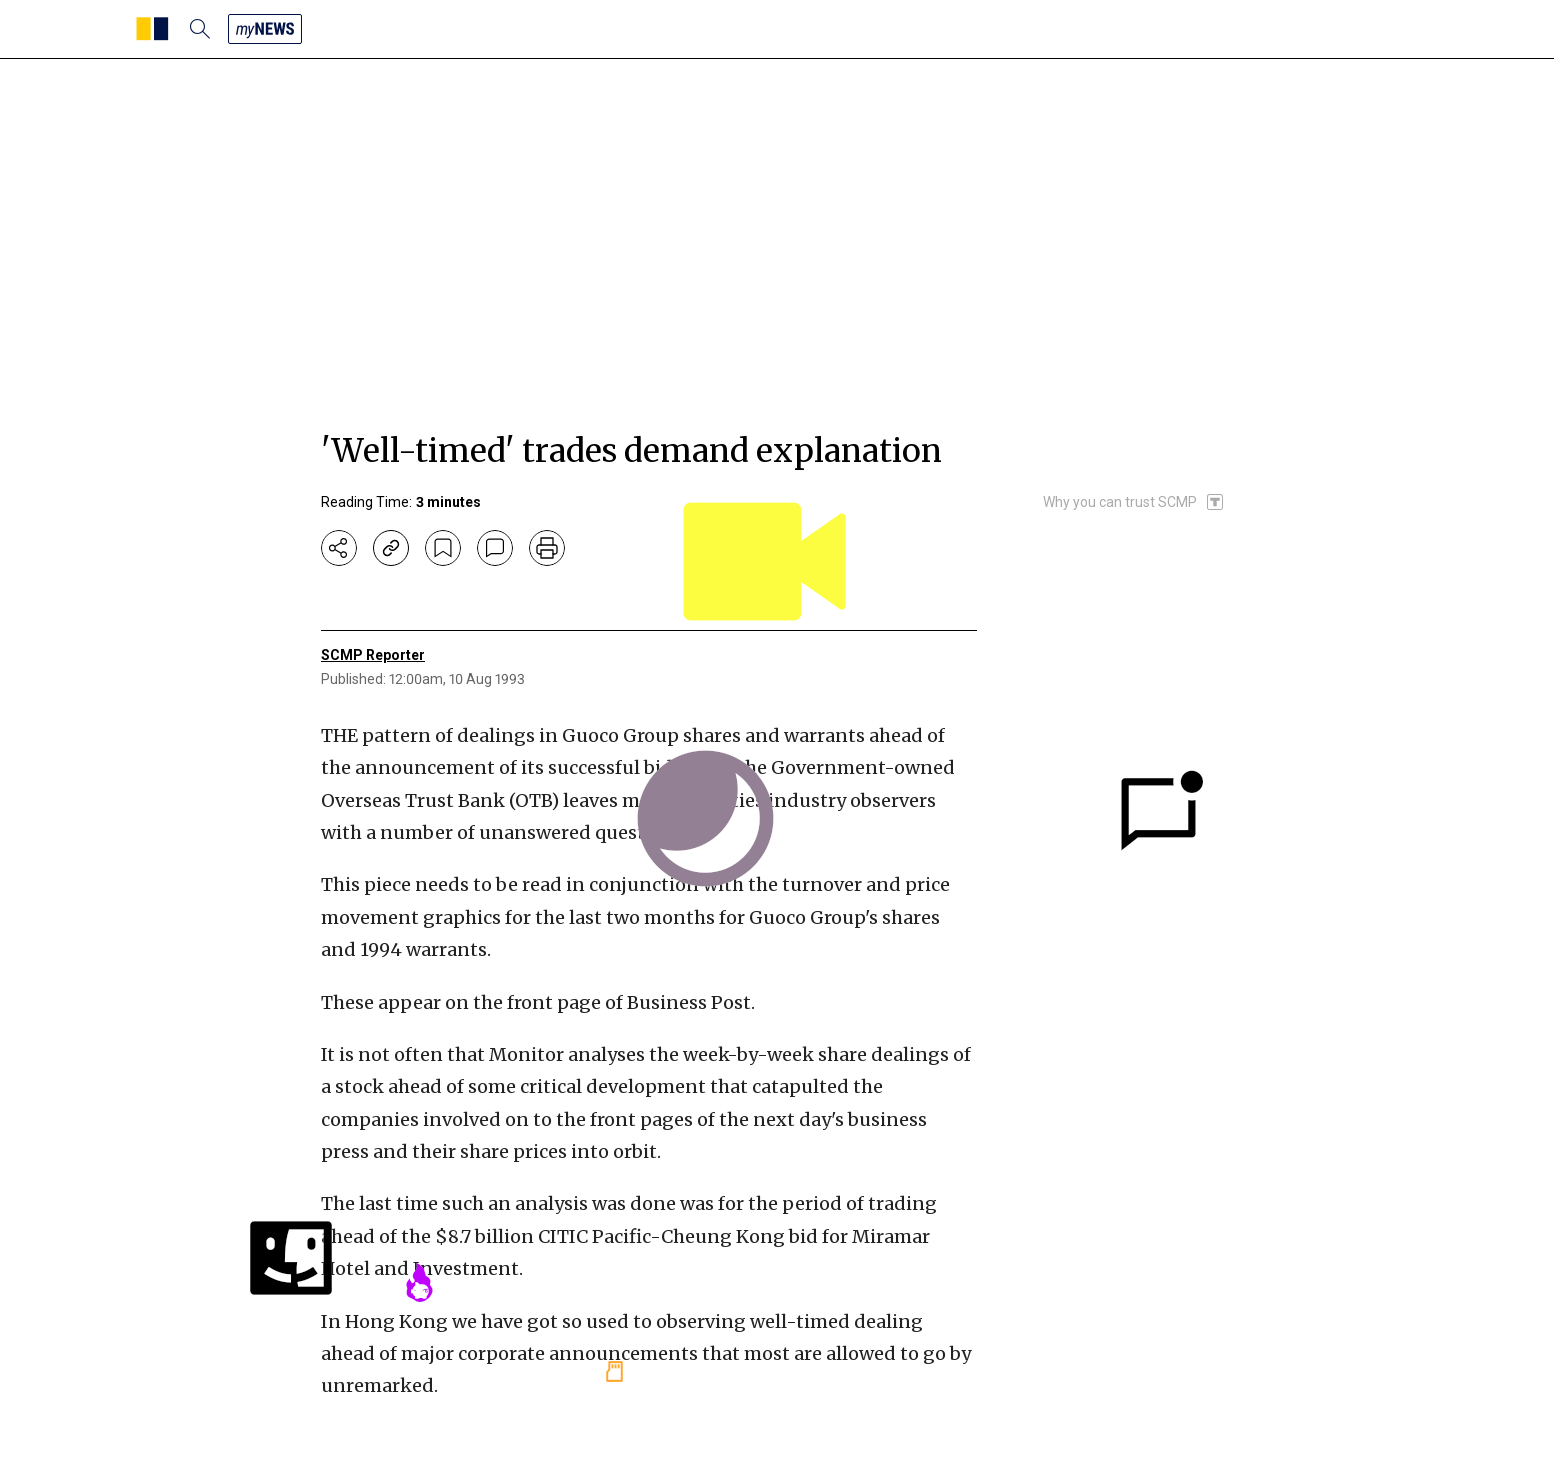  Describe the element at coordinates (1158, 811) in the screenshot. I see `indicates unread messages in chat` at that location.